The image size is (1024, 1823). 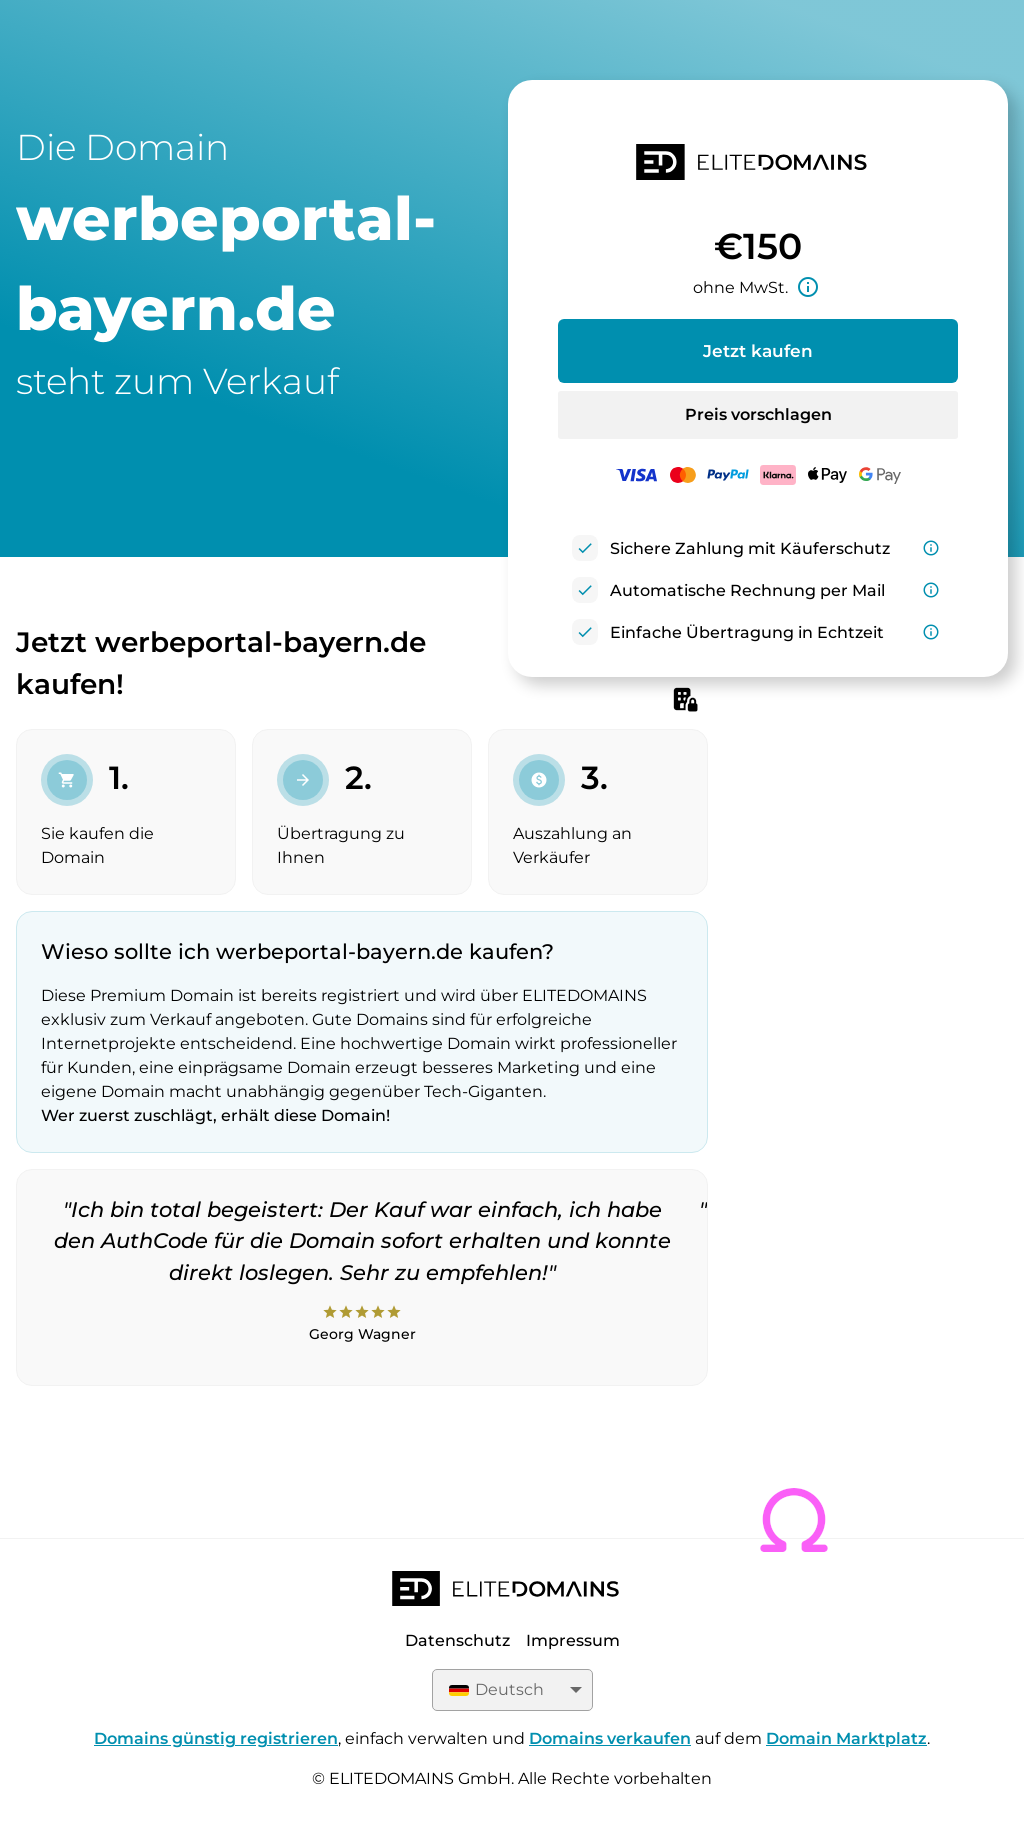 What do you see at coordinates (685, 699) in the screenshot?
I see `secure building access control` at bounding box center [685, 699].